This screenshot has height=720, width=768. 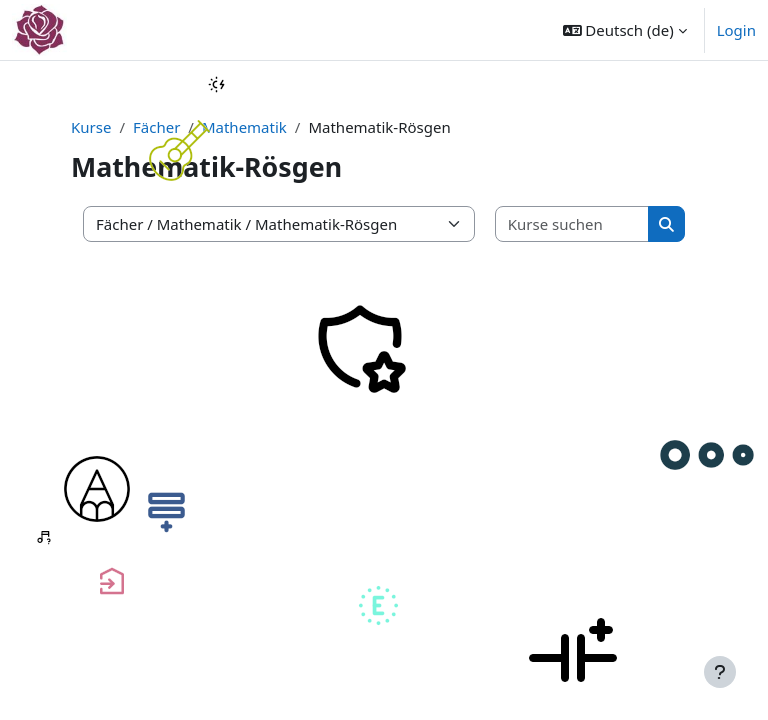 I want to click on add a new row to the bottom of a table, so click(x=166, y=509).